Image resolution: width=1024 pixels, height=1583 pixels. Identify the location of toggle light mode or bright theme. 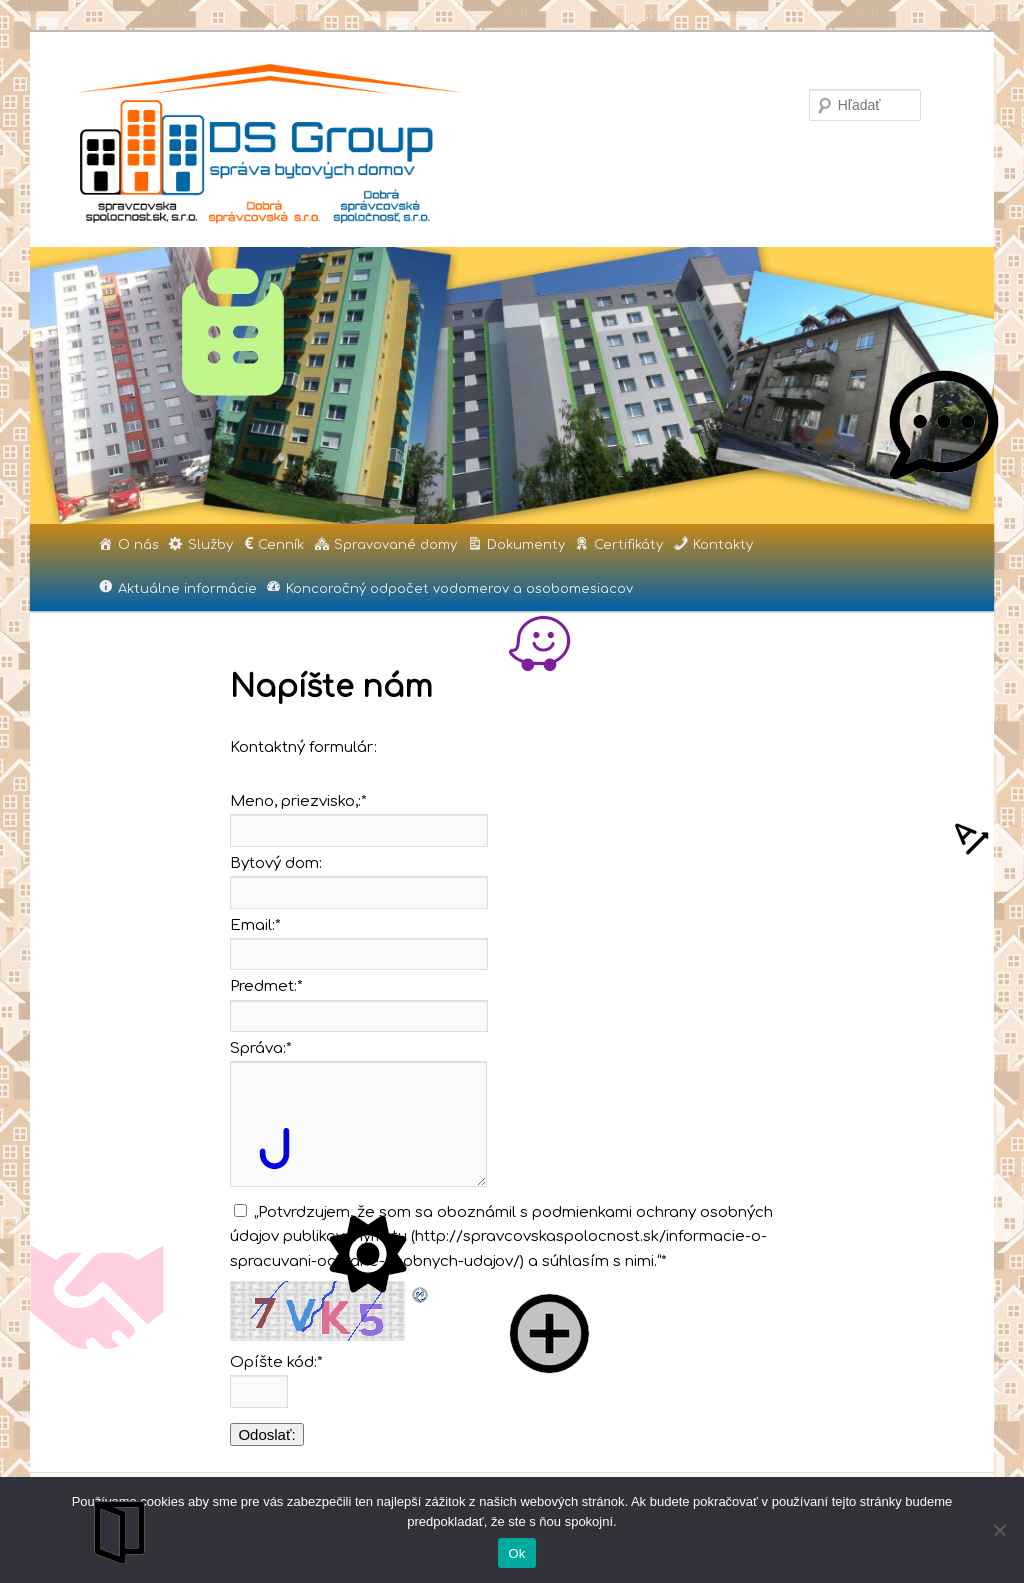
(368, 1254).